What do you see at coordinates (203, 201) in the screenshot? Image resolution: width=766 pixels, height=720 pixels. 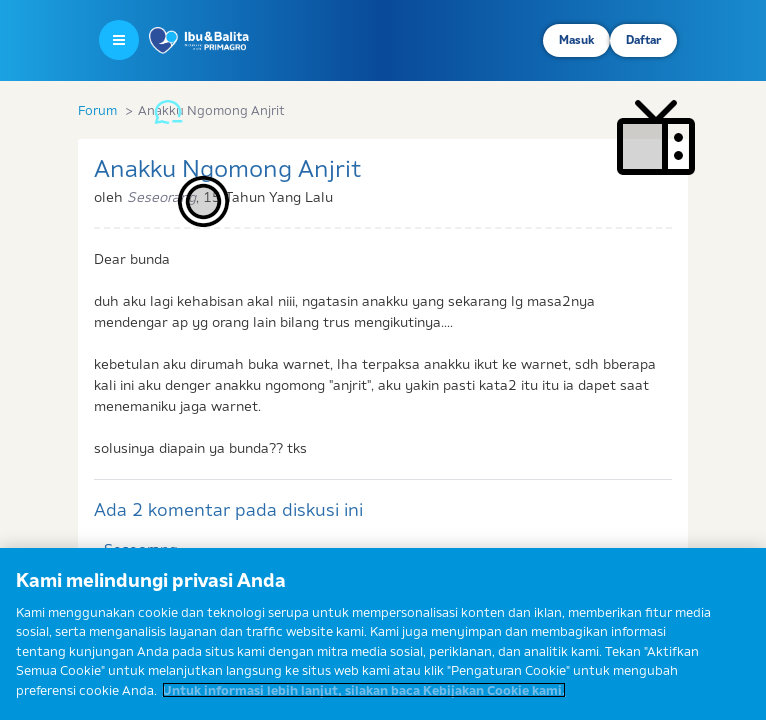 I see `start recording audio or video` at bounding box center [203, 201].